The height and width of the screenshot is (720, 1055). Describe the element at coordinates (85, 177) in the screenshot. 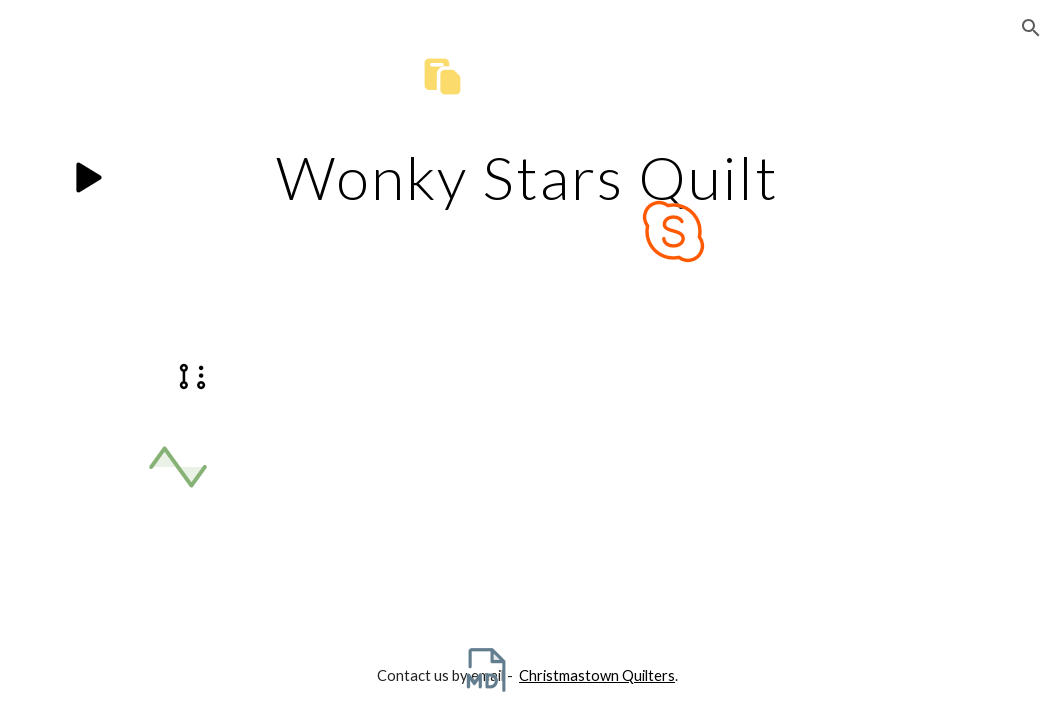

I see `start or resume media playback` at that location.